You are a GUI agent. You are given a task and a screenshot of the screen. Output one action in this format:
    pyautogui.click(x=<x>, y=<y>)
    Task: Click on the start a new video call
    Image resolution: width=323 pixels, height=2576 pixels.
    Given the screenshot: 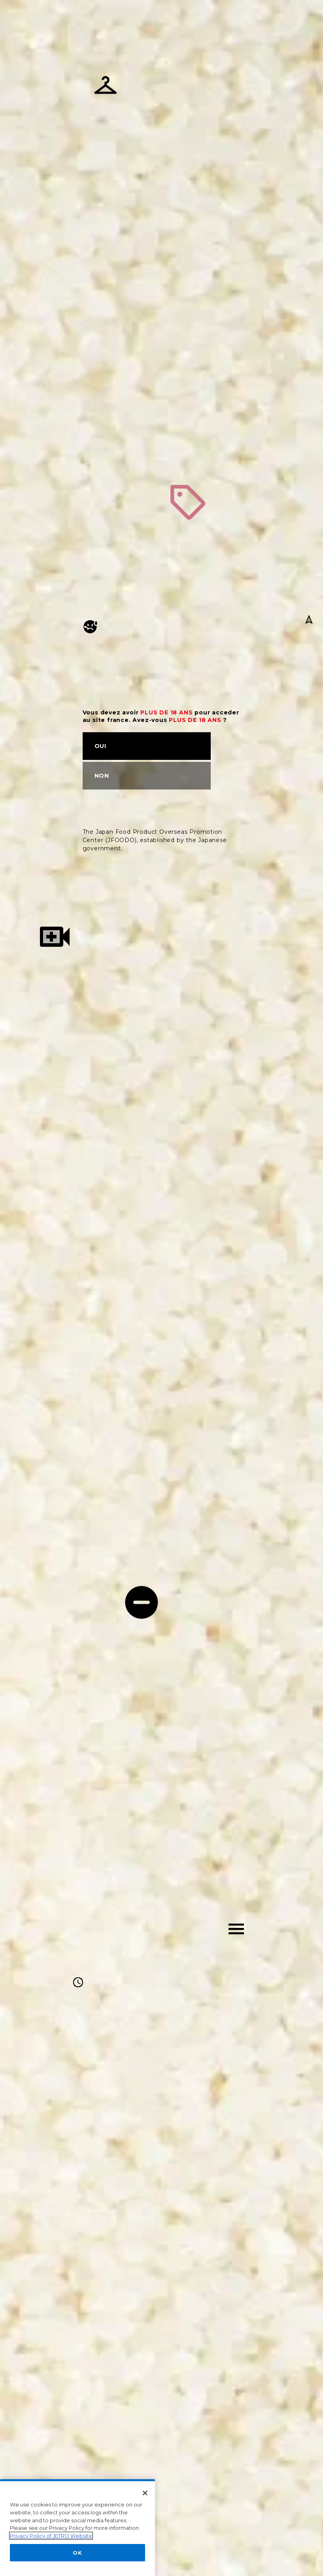 What is the action you would take?
    pyautogui.click(x=55, y=937)
    